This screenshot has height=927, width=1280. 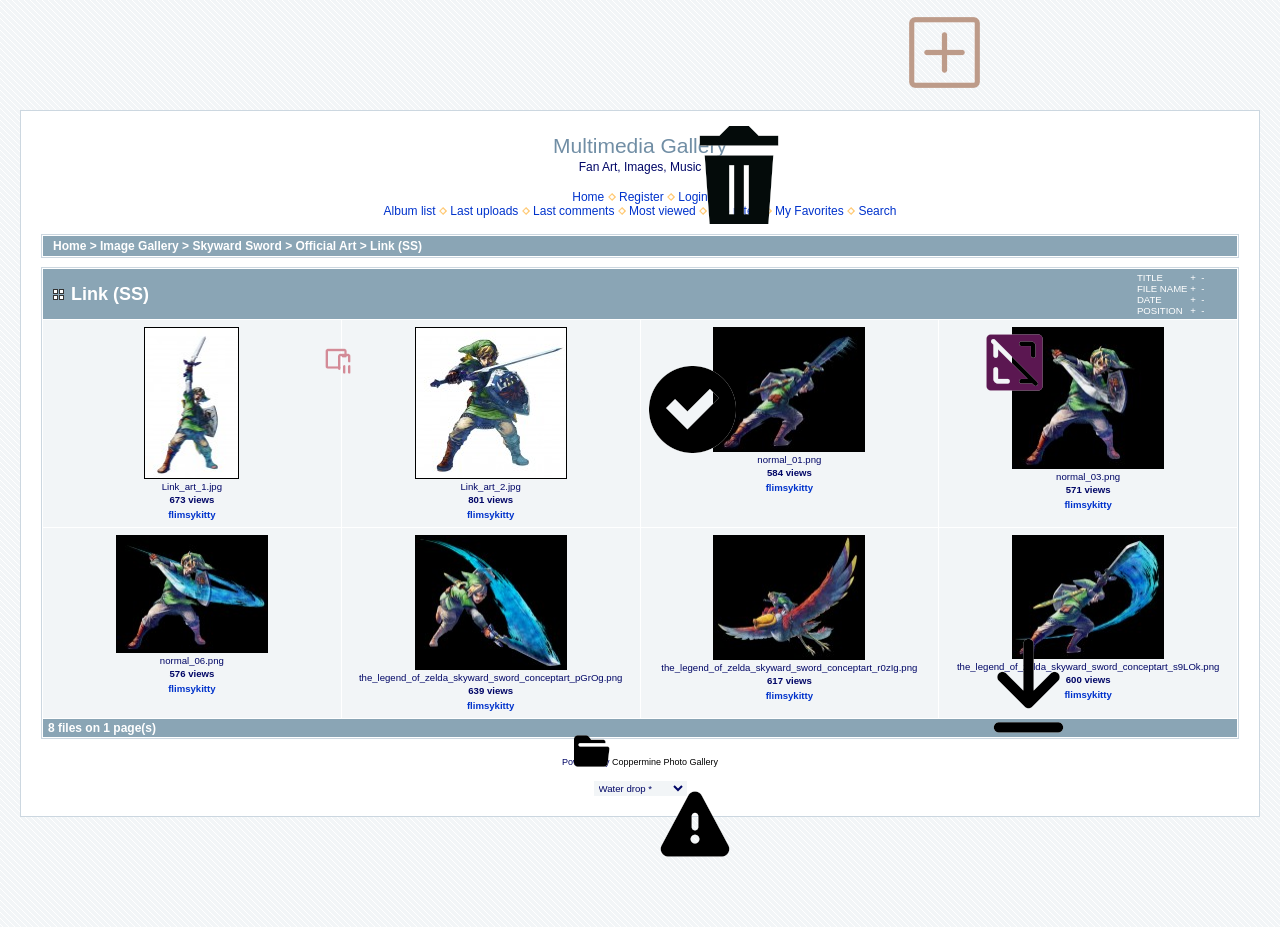 I want to click on indicates successful completion or confirmation, so click(x=692, y=409).